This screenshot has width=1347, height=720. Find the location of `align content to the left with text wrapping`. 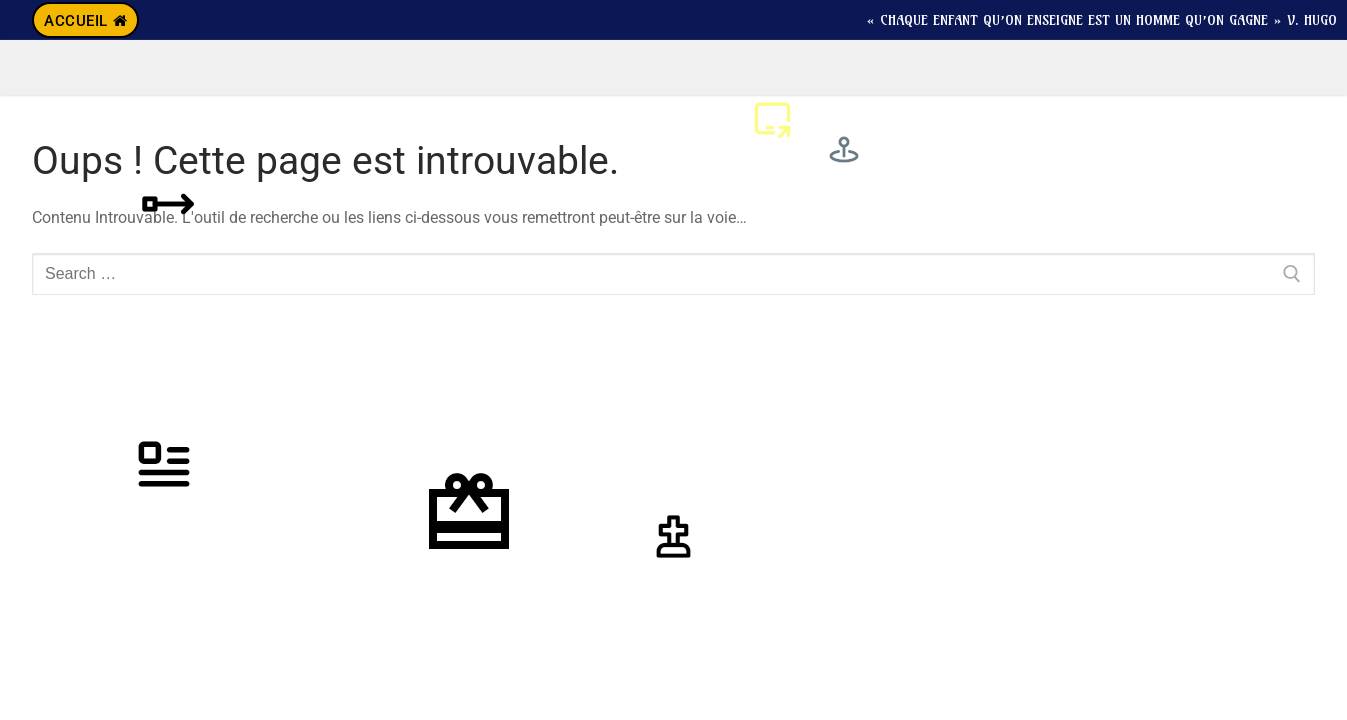

align content to the left with text wrapping is located at coordinates (164, 464).